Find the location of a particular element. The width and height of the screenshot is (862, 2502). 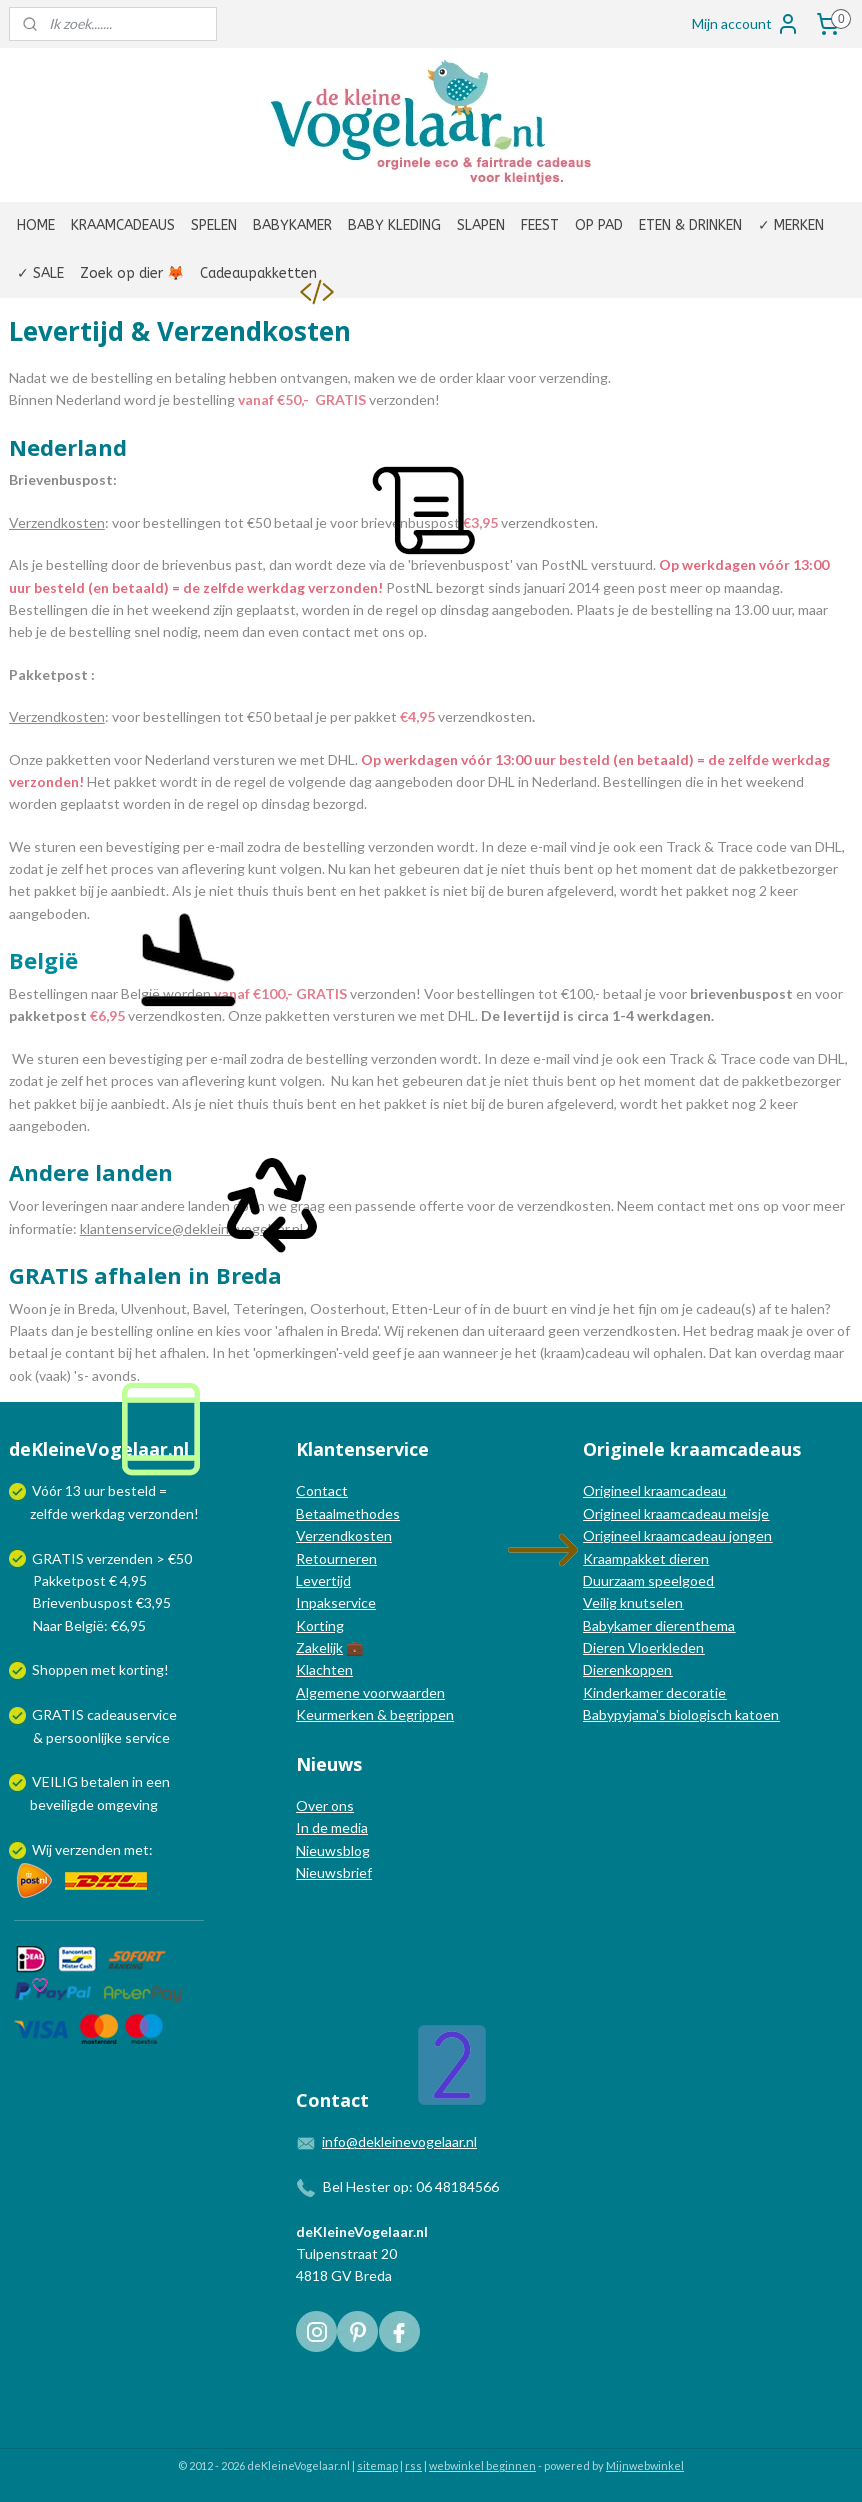

indicates arriving flight status is located at coordinates (188, 961).